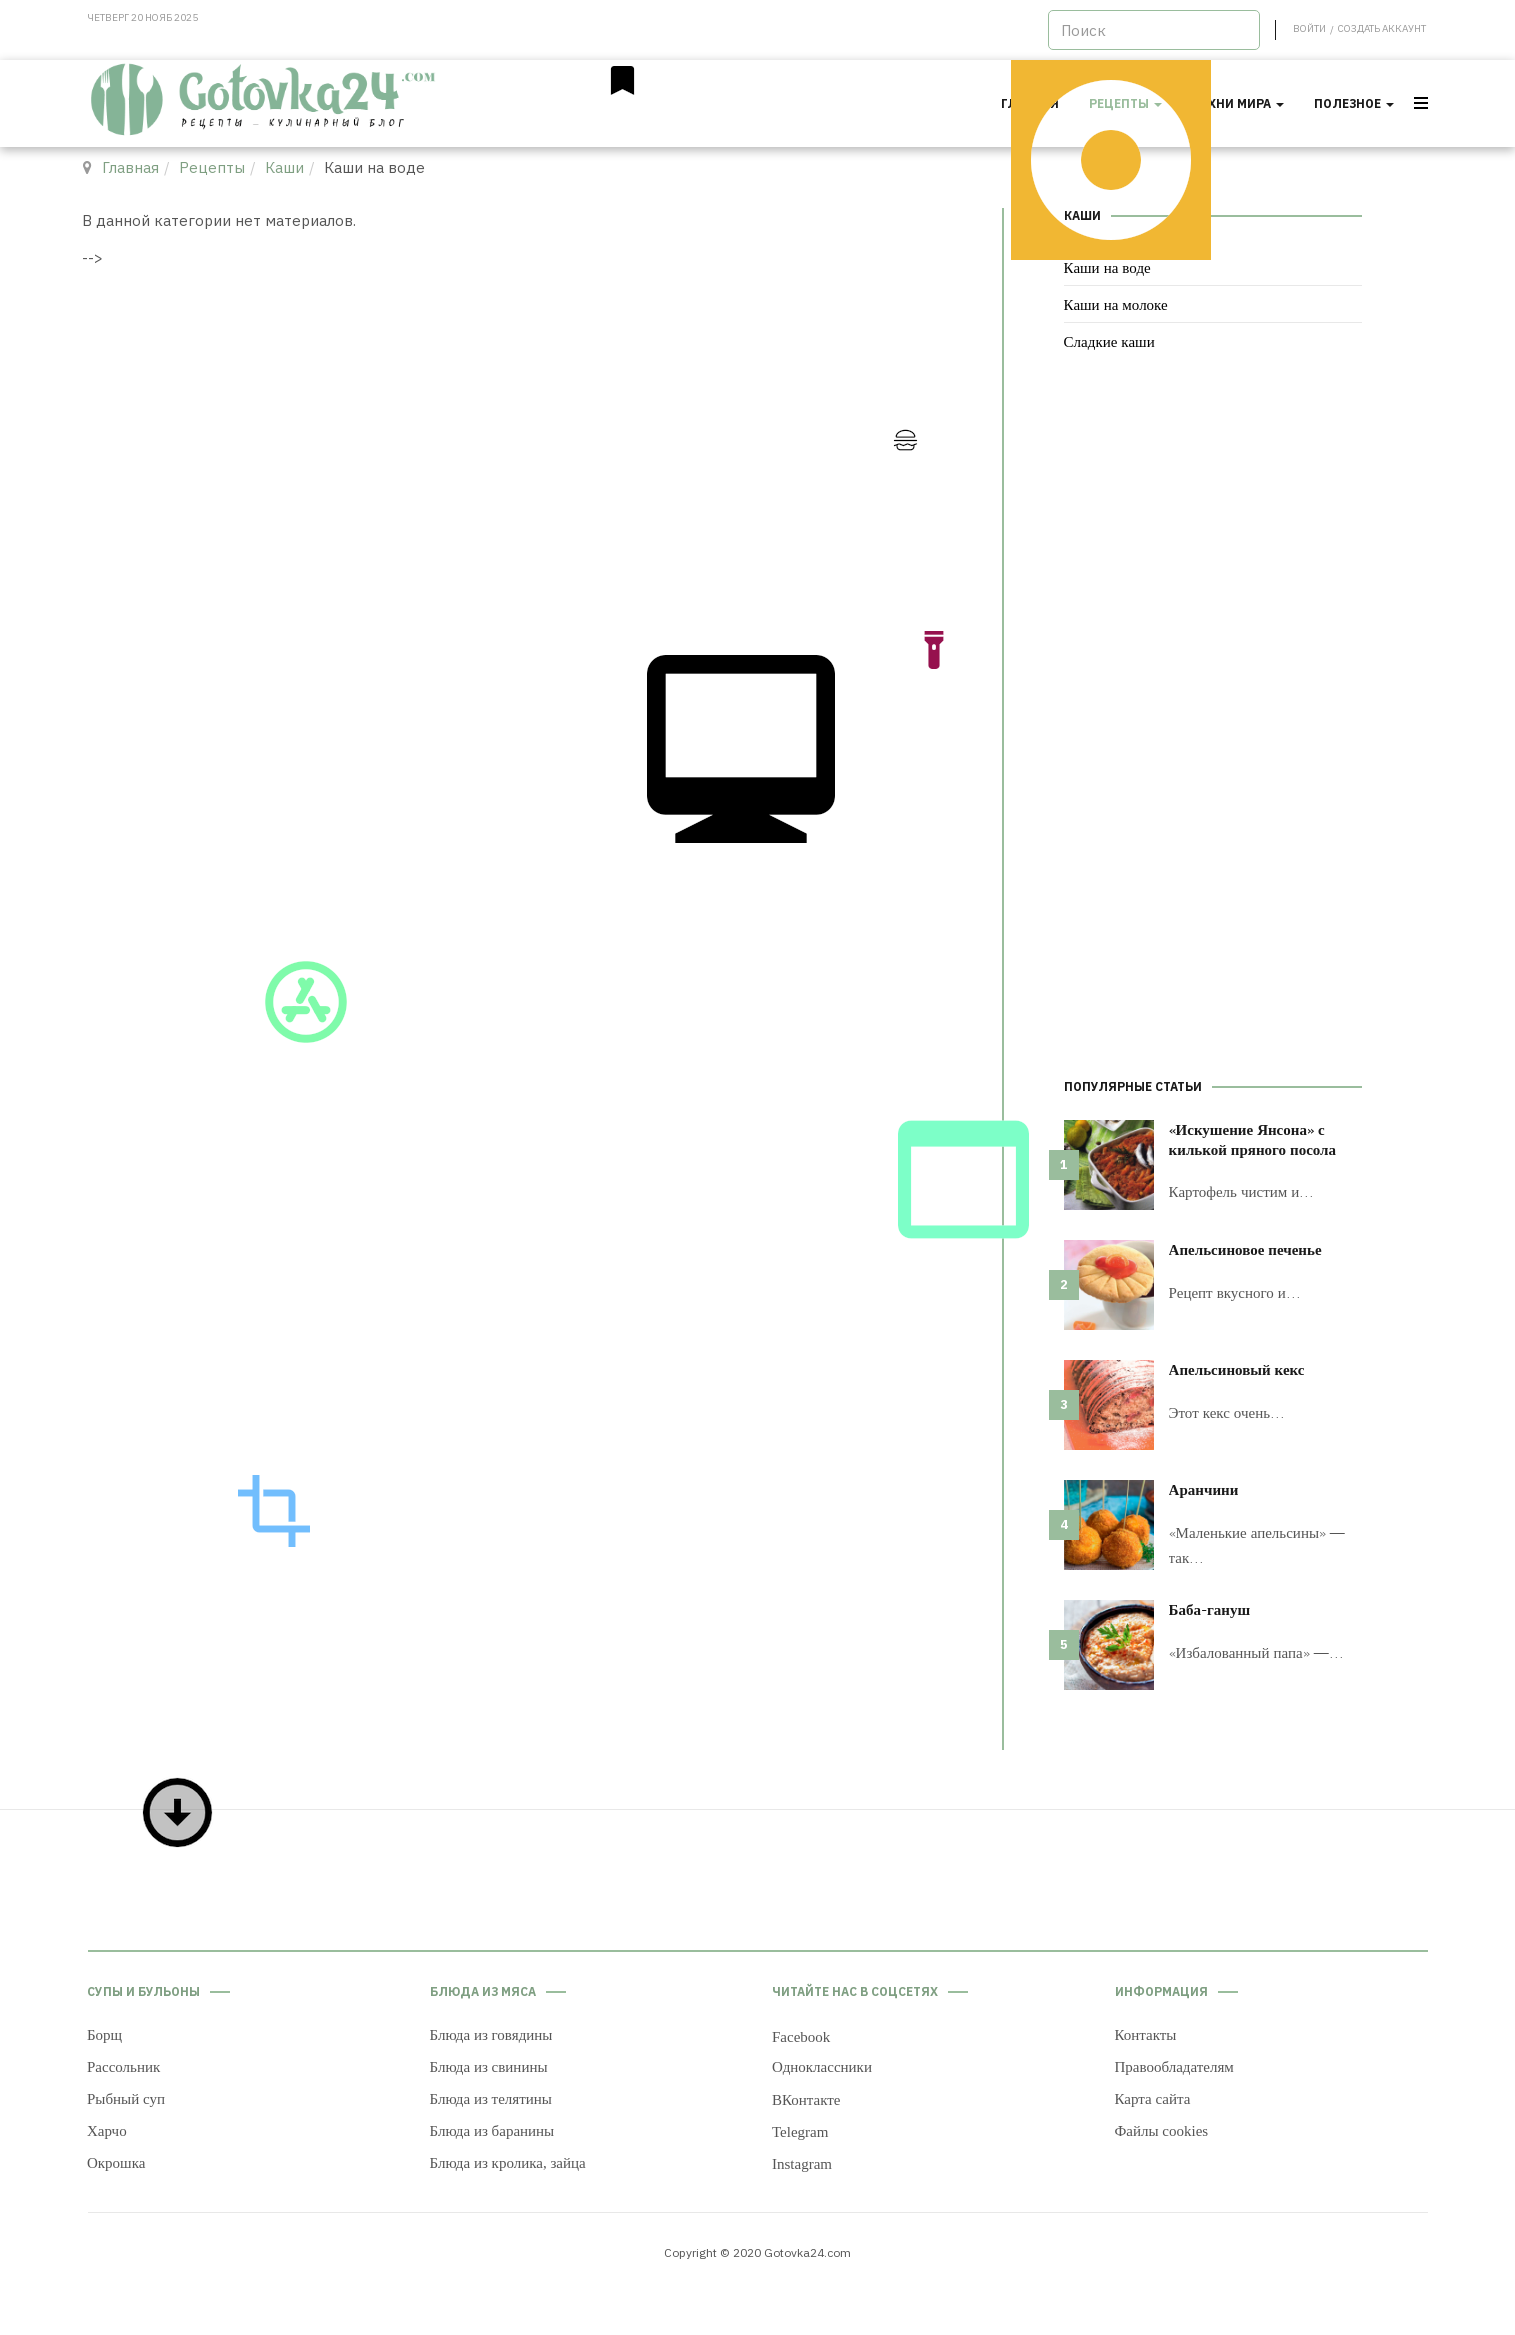 This screenshot has width=1515, height=2335. Describe the element at coordinates (1111, 160) in the screenshot. I see `view music album or collection` at that location.